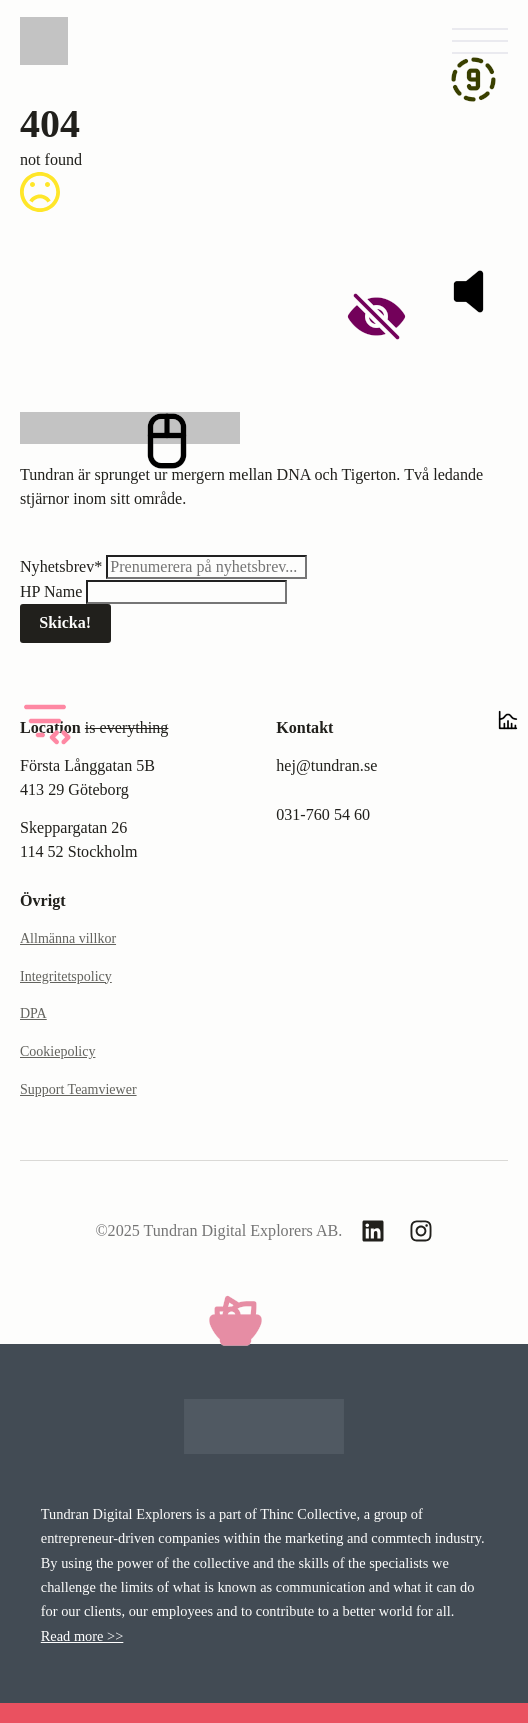  What do you see at coordinates (473, 79) in the screenshot?
I see `indicates 9 items remaining or pending` at bounding box center [473, 79].